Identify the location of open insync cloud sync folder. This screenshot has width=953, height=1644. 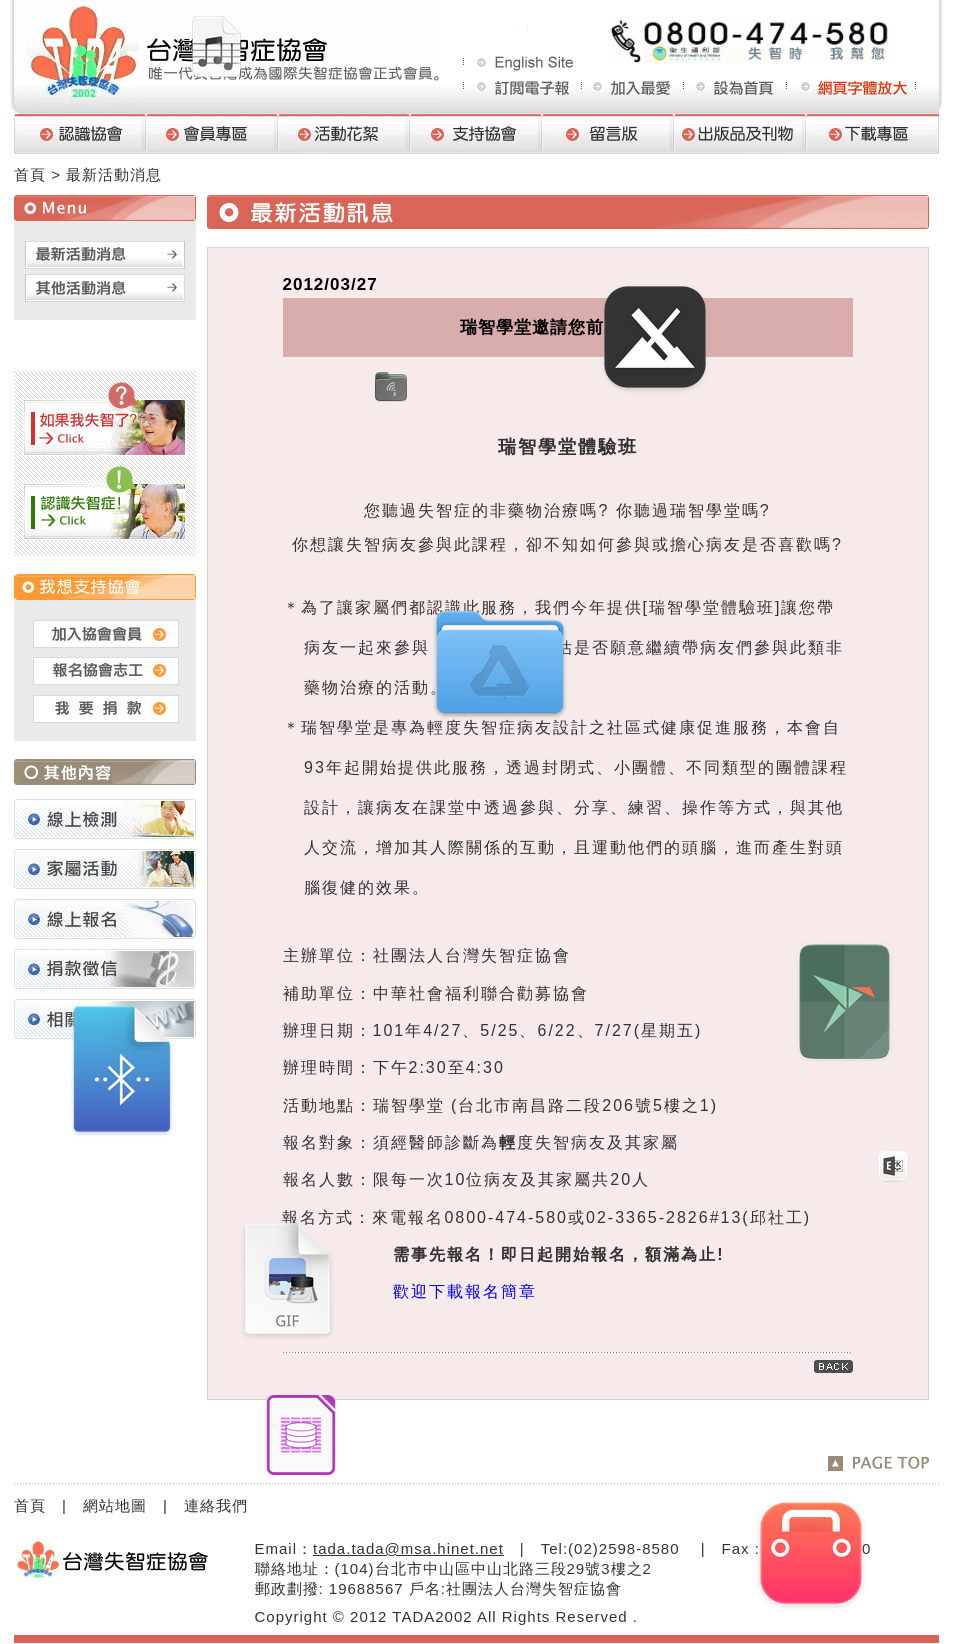
(391, 386).